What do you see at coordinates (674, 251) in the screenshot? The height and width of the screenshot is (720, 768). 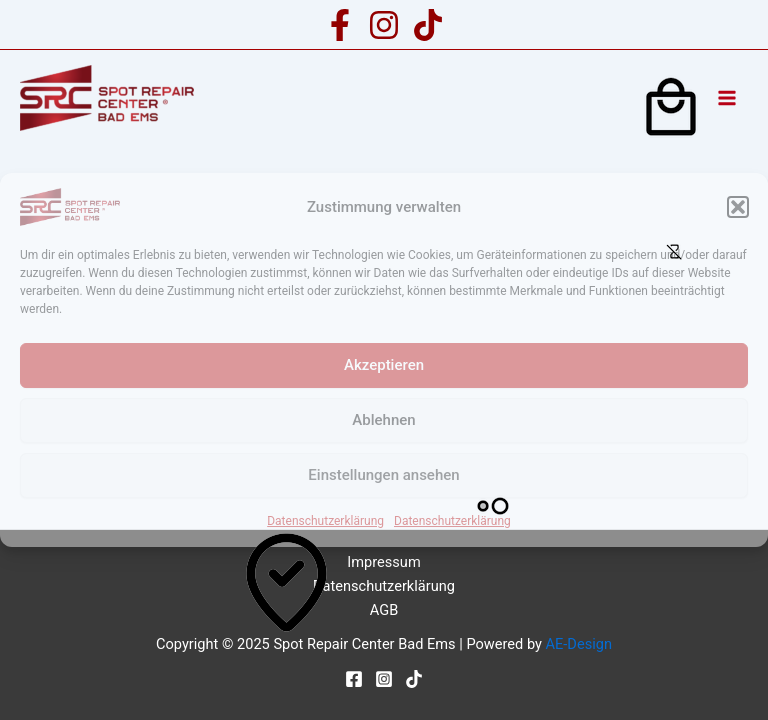 I see `timer or countdown feature disabled` at bounding box center [674, 251].